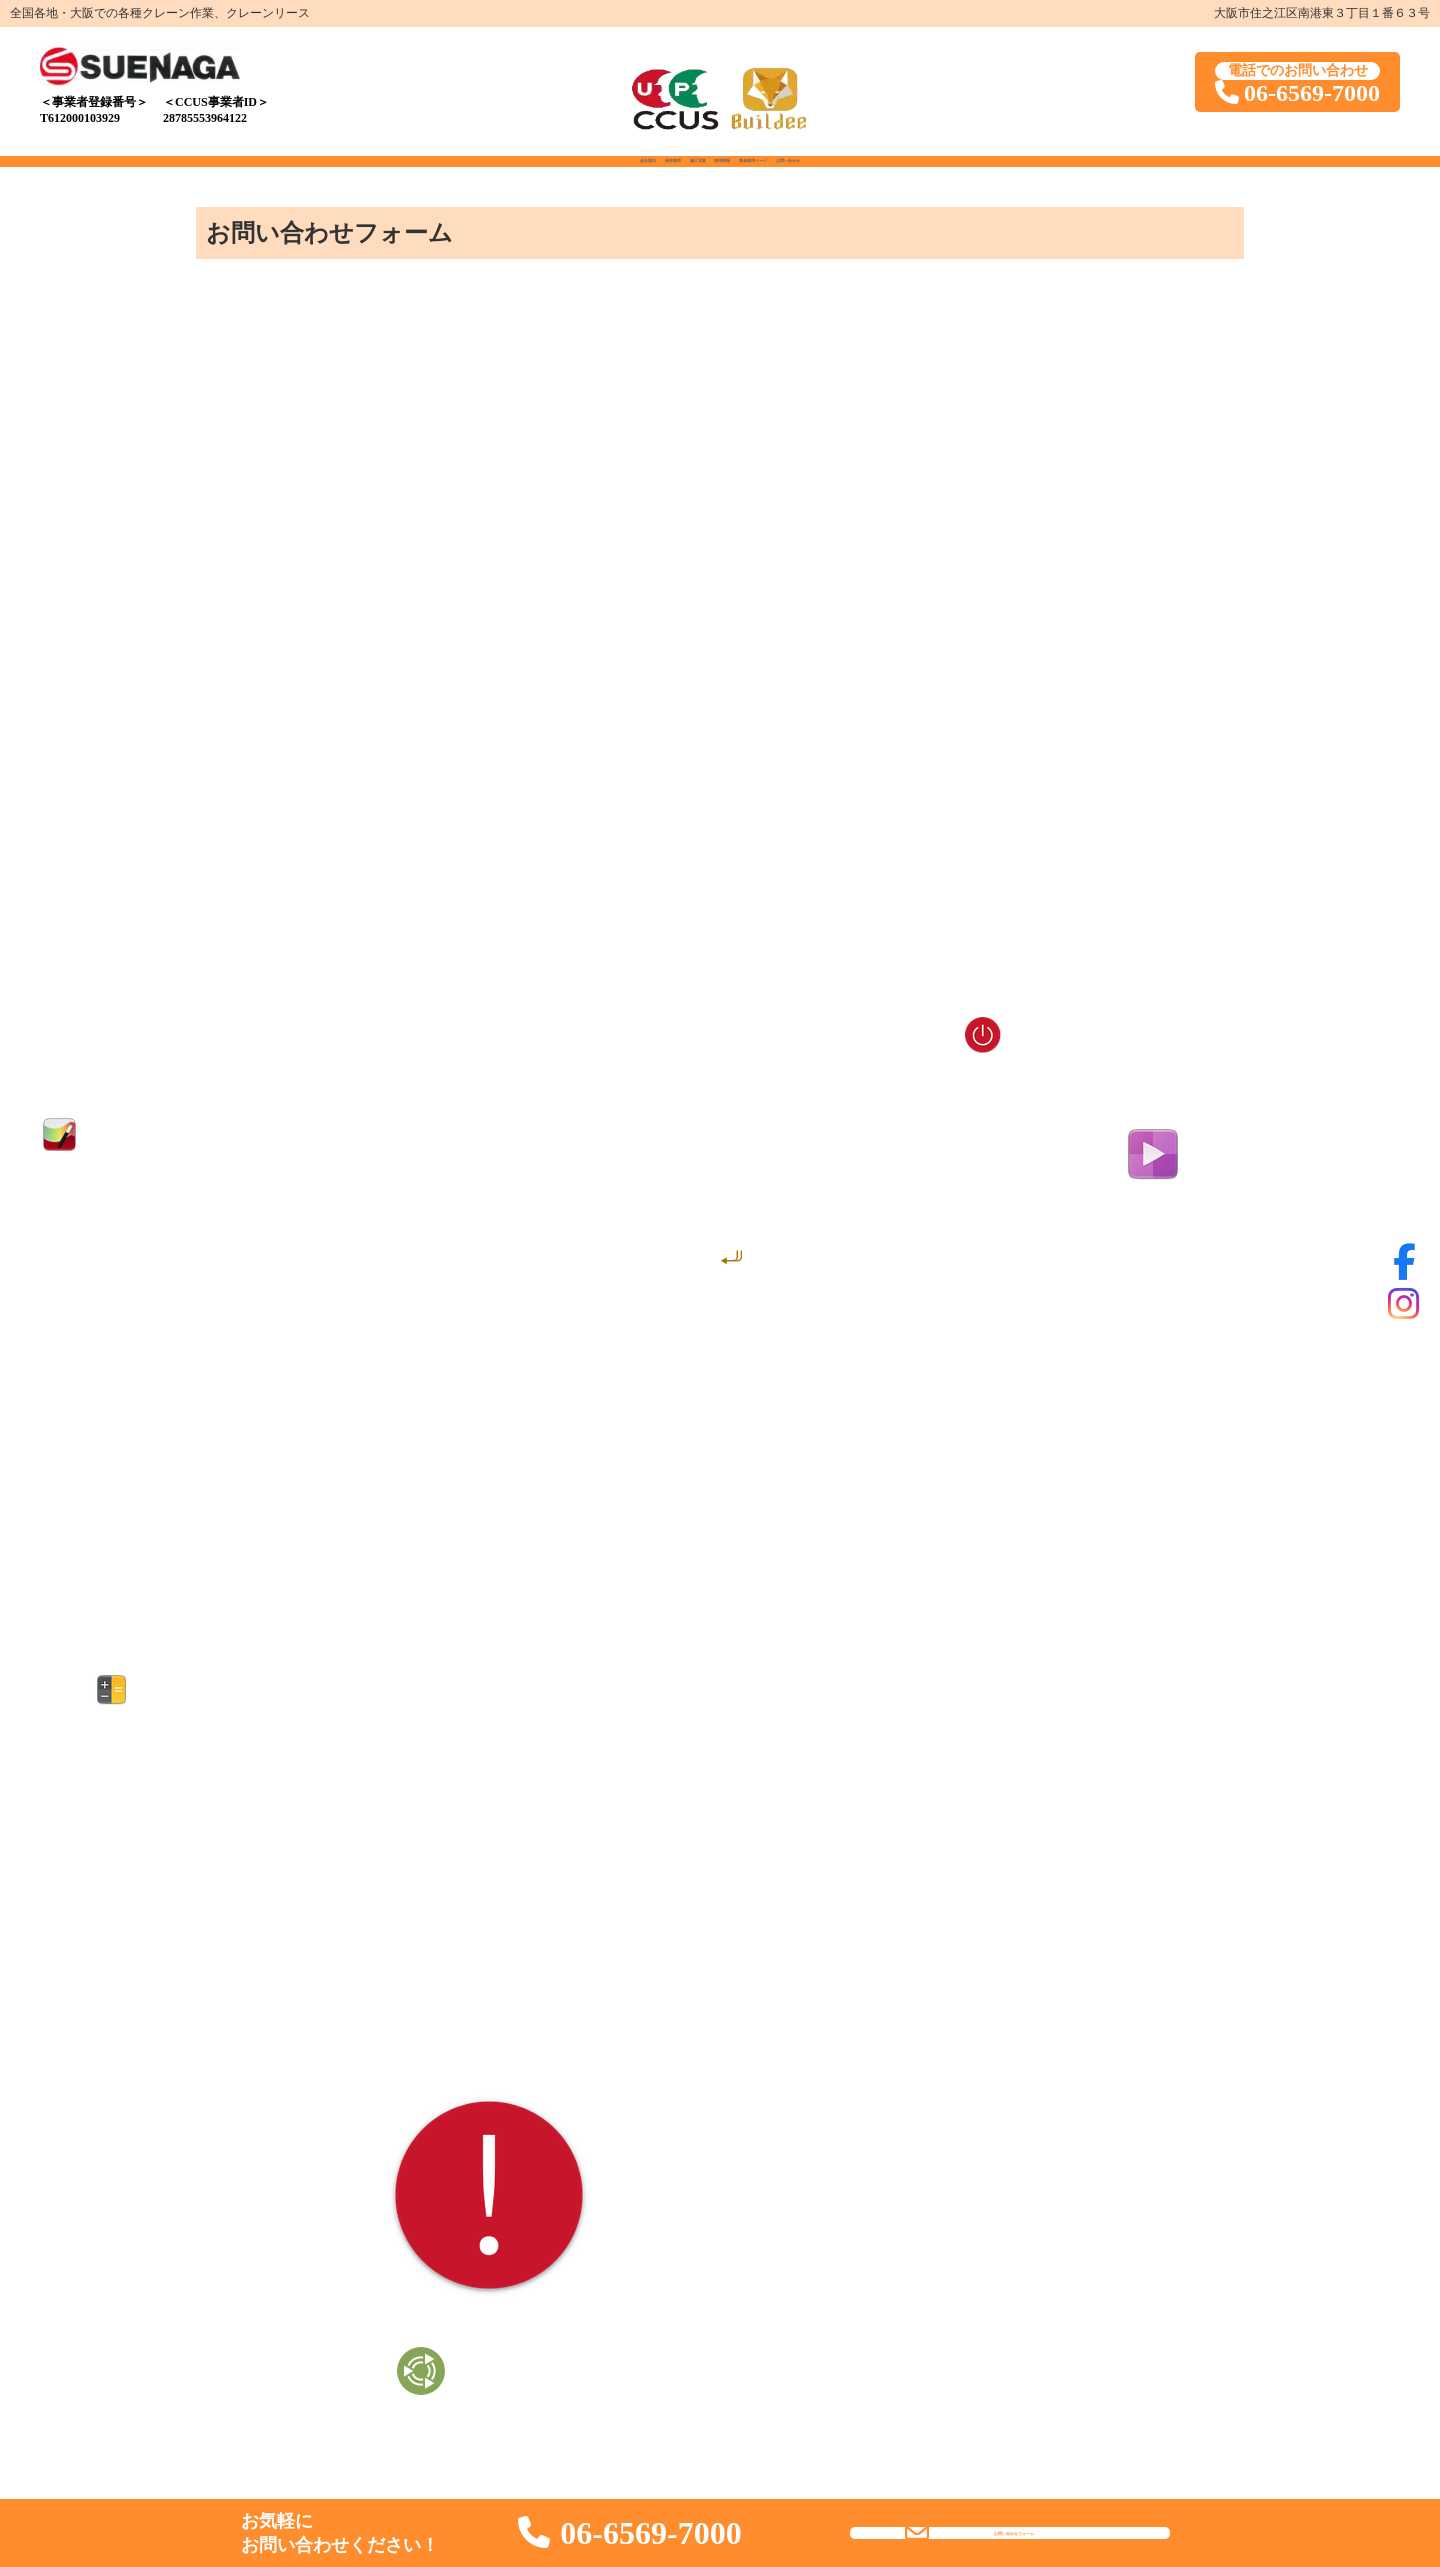 The width and height of the screenshot is (1440, 2567). I want to click on launch the ubuntu mate desktop environment, so click(421, 2371).